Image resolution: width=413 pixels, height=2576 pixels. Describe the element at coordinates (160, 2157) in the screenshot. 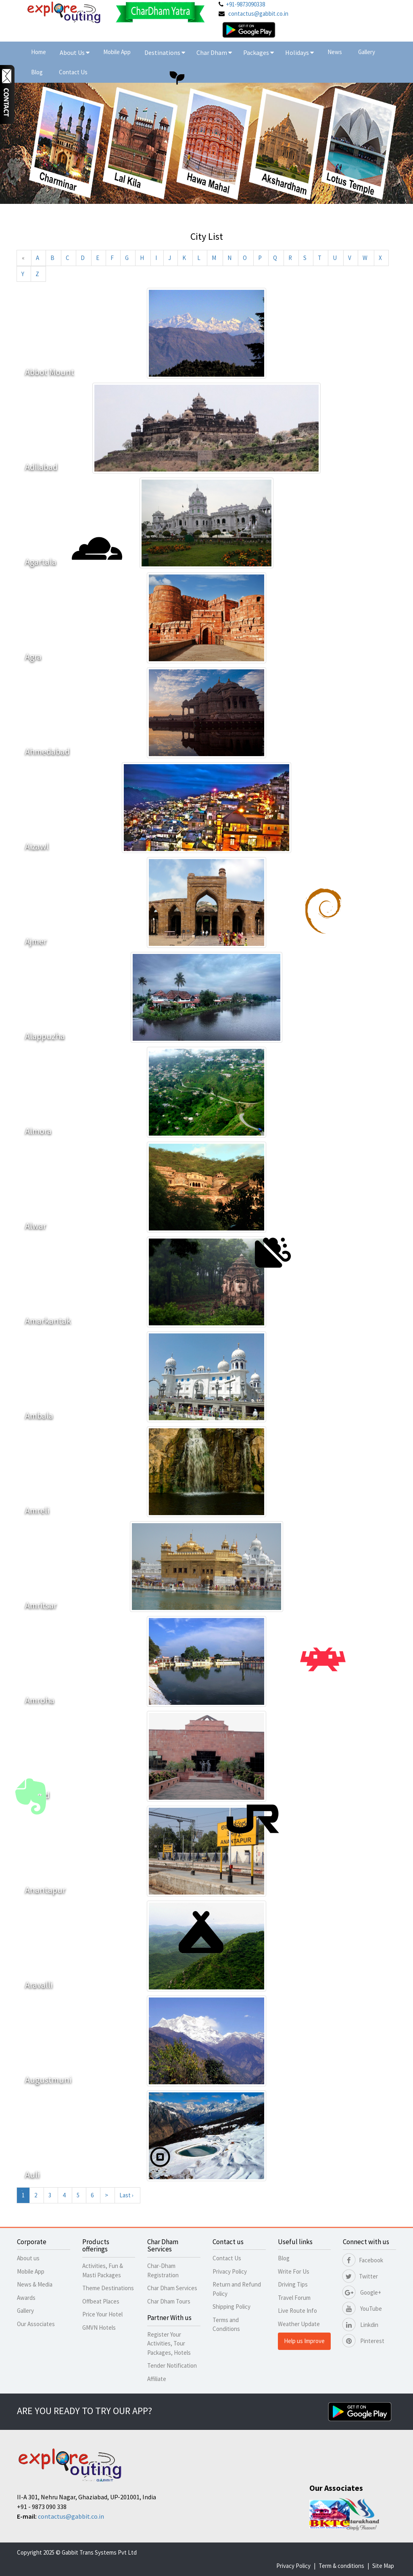

I see `stop media playback` at that location.